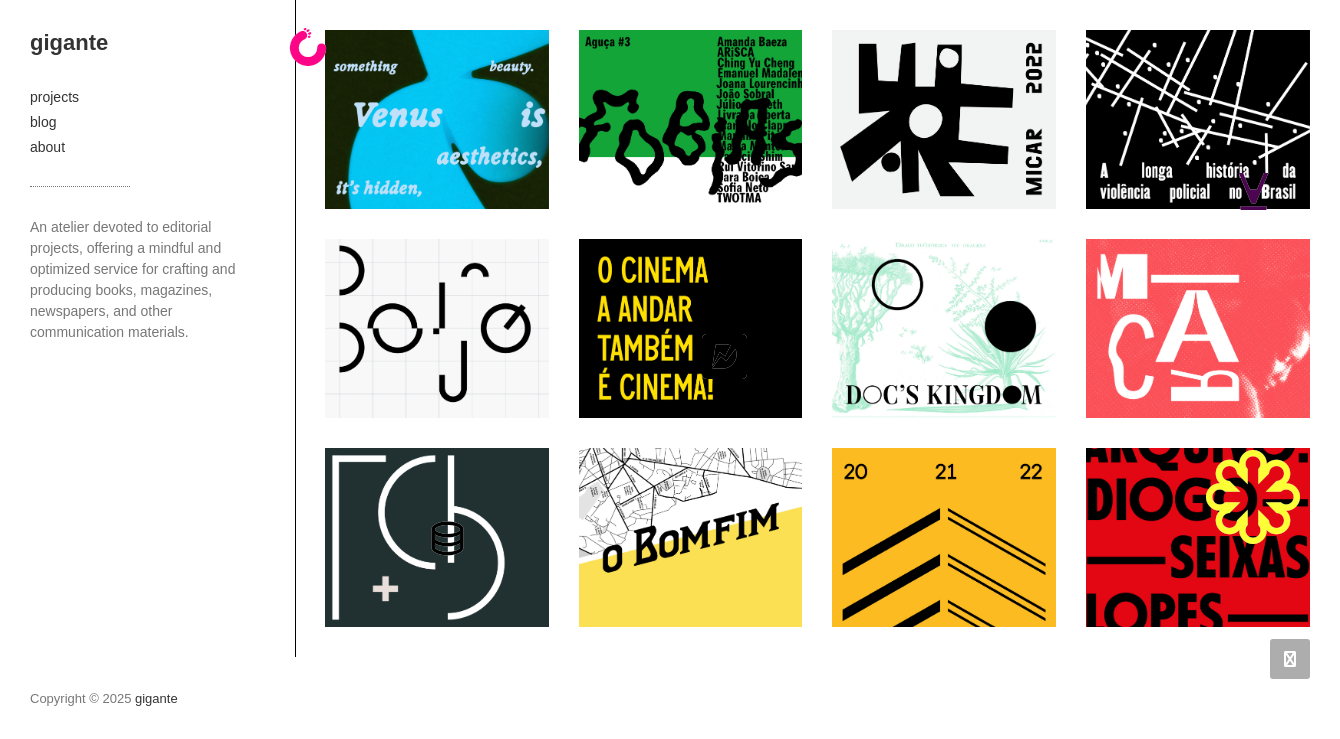 Image resolution: width=1340 pixels, height=739 pixels. I want to click on svg file format indicator, so click(1253, 497).